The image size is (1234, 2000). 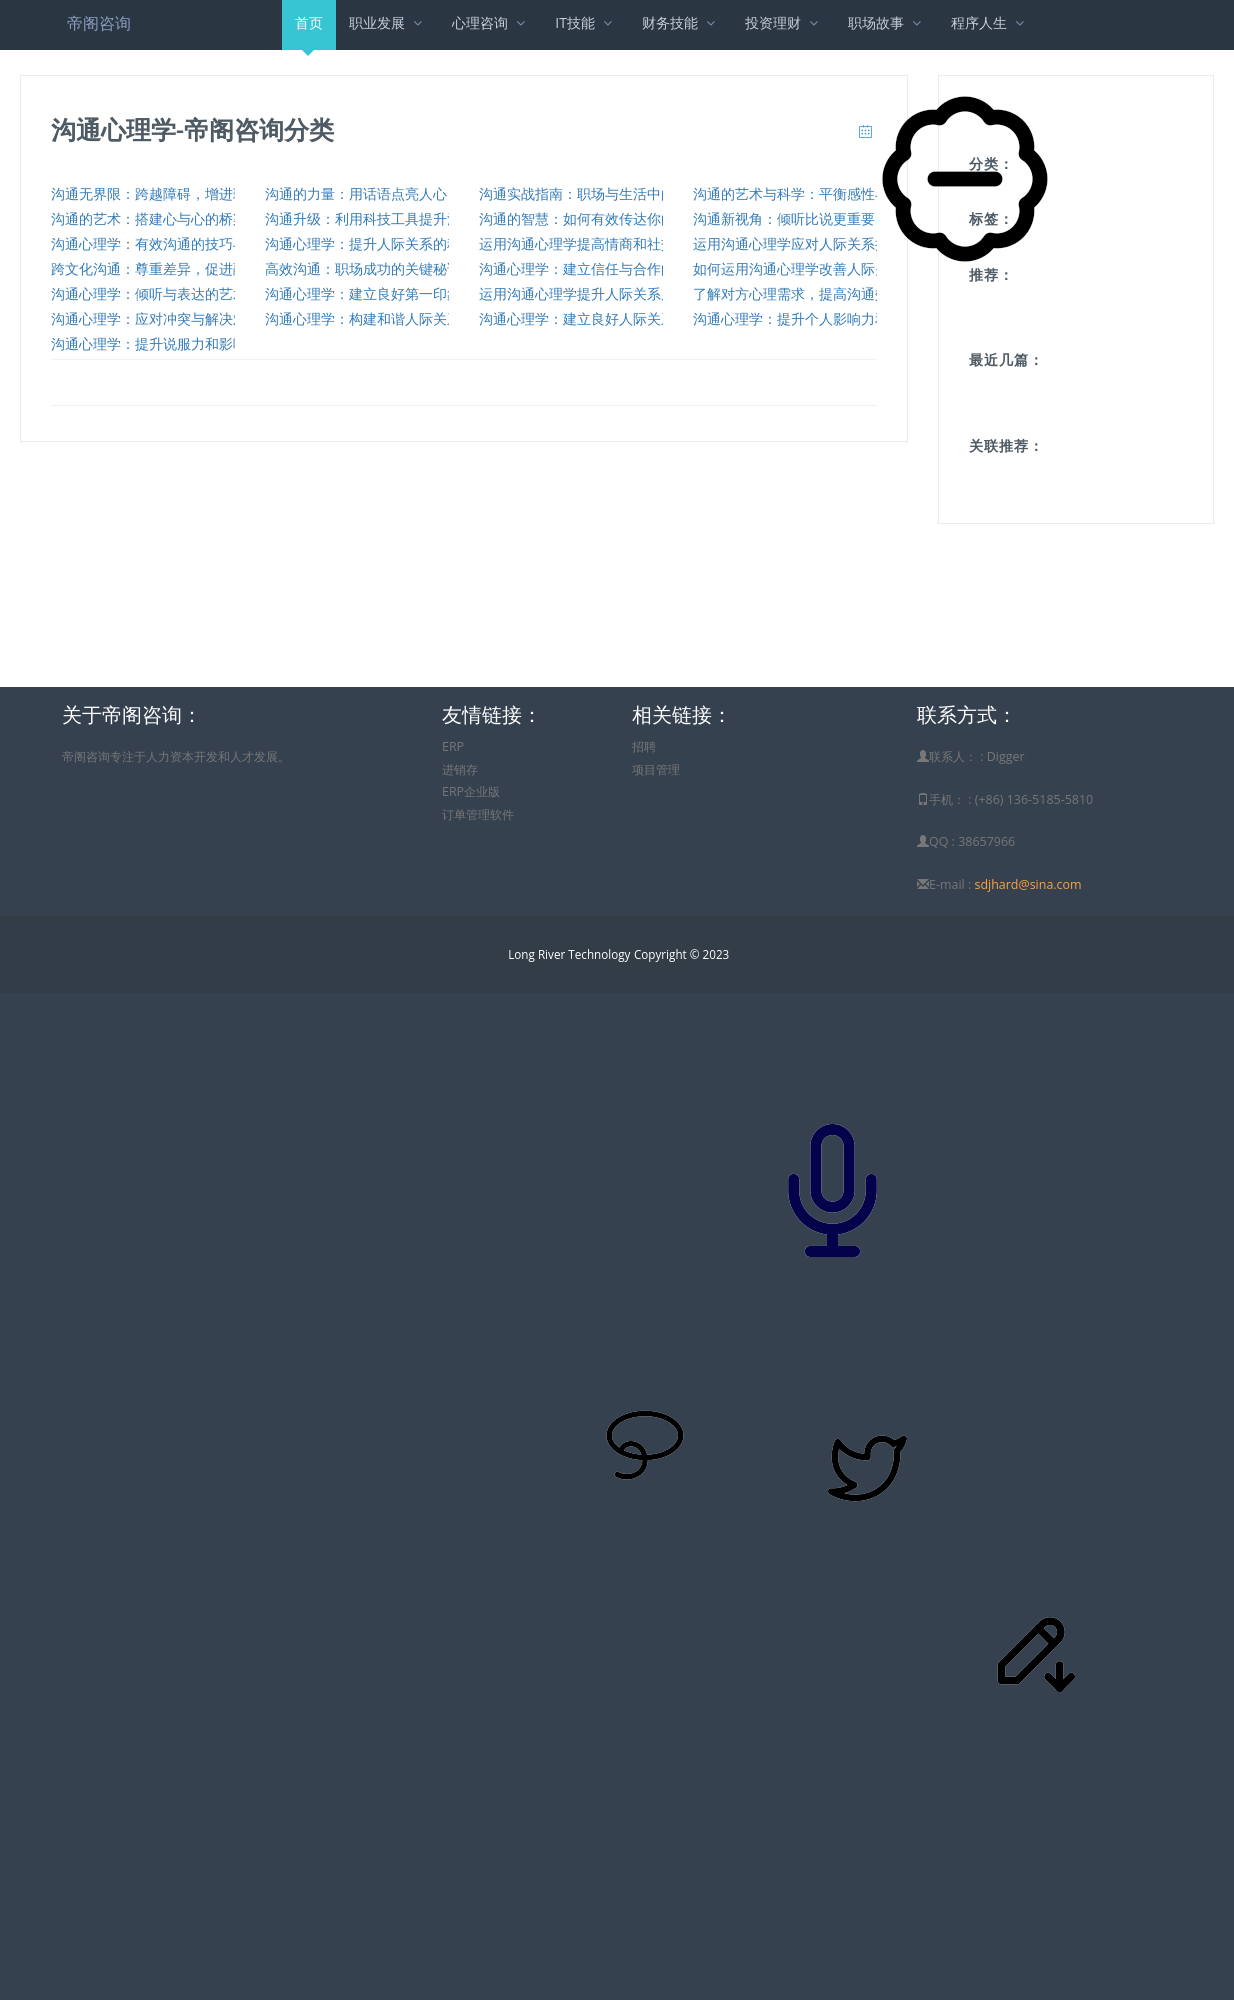 I want to click on save or submit written content, so click(x=1032, y=1649).